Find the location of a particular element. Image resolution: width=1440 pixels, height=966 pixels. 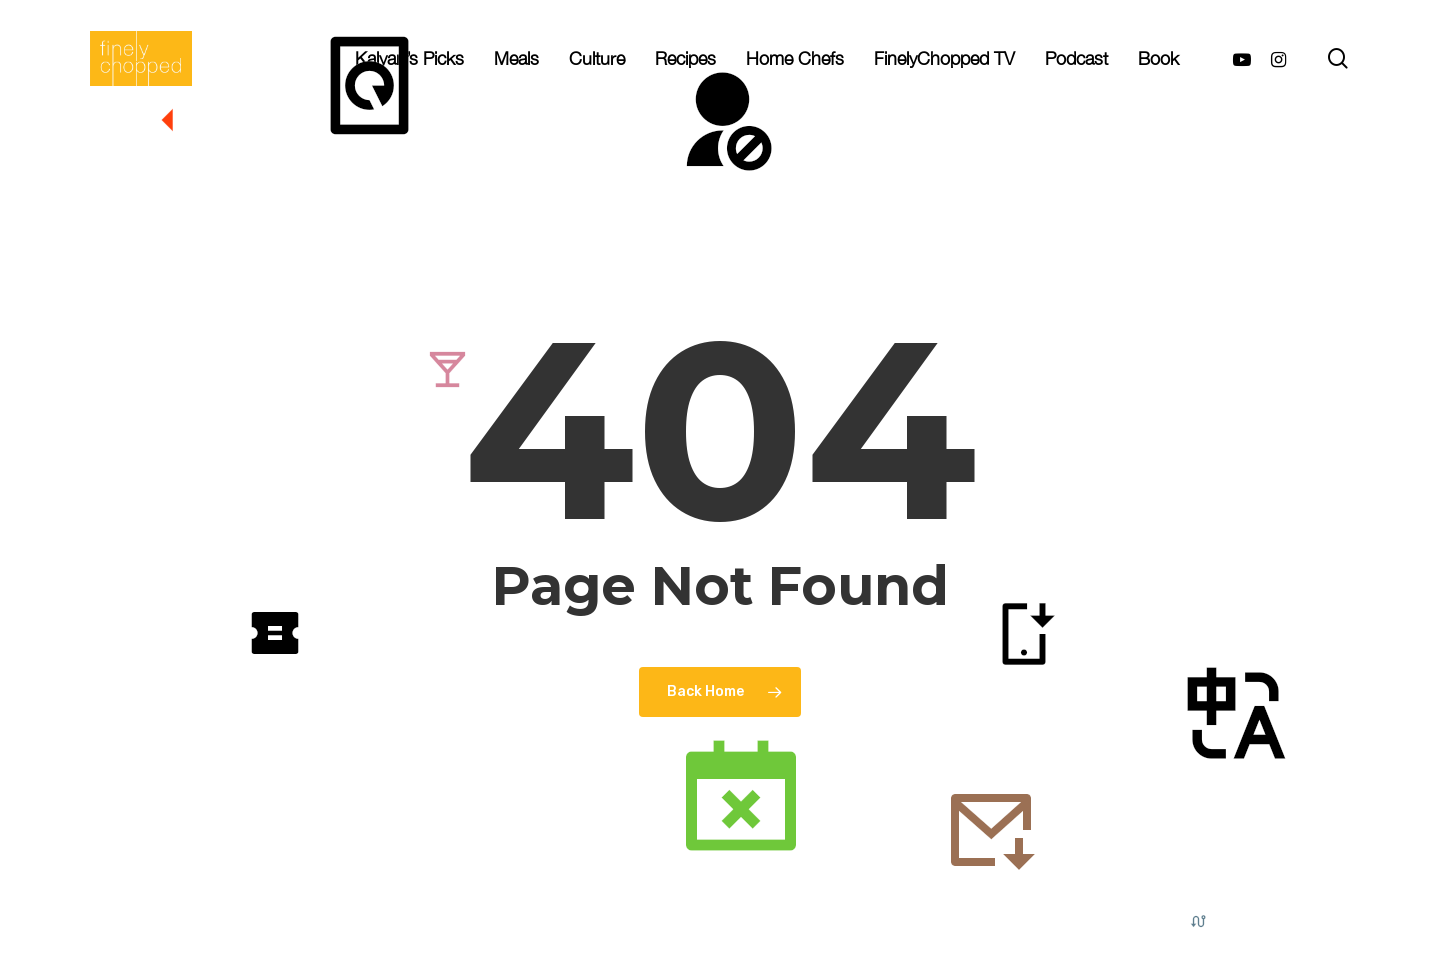

cancel or delete a calendar event is located at coordinates (741, 801).